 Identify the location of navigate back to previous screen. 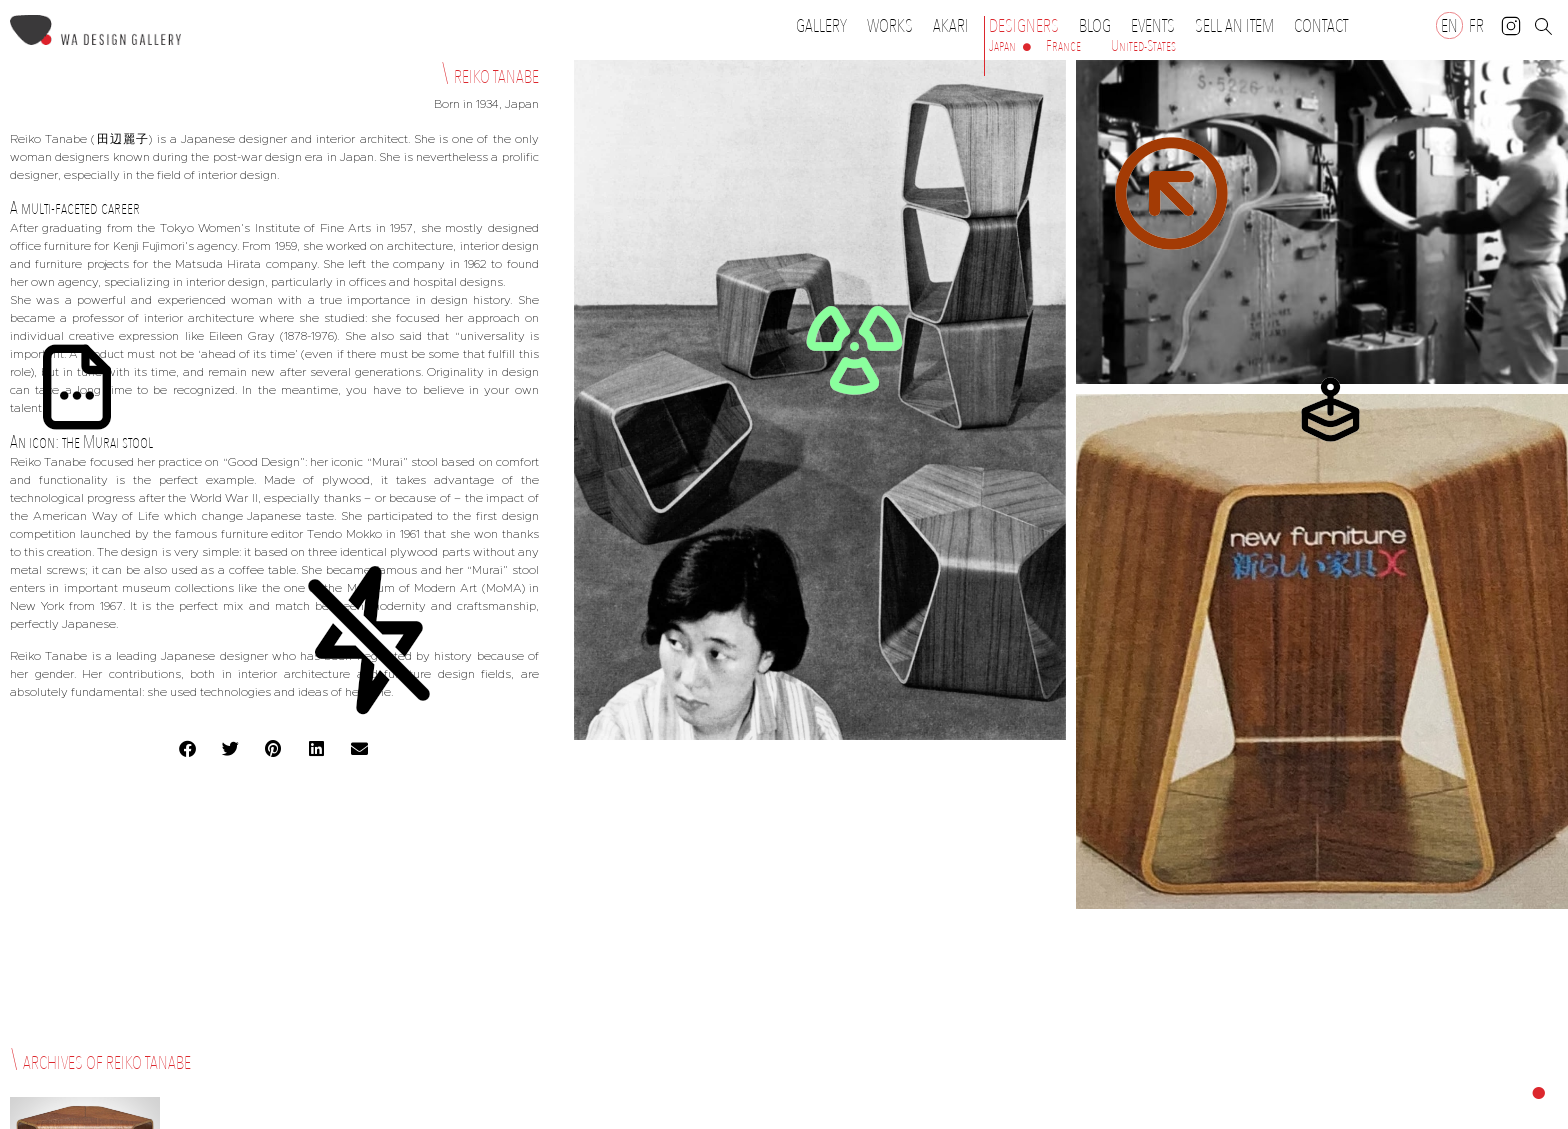
(1171, 193).